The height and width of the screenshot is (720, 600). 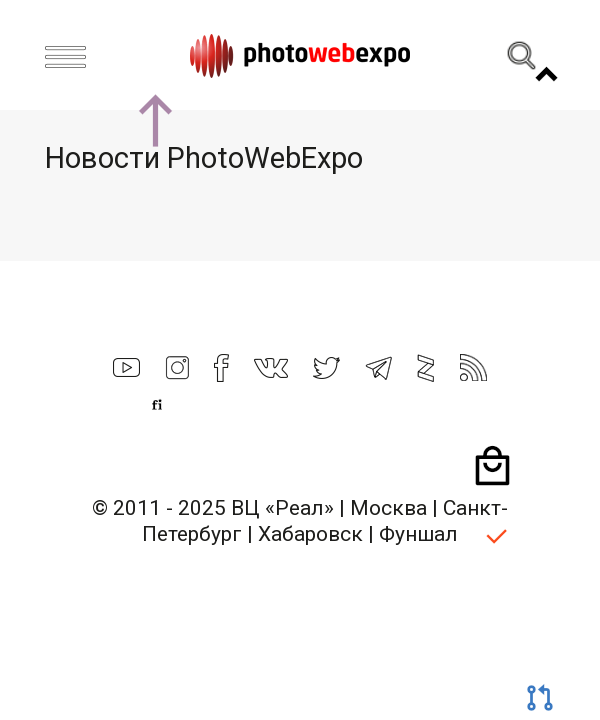 I want to click on confirms a completed action or task, so click(x=496, y=536).